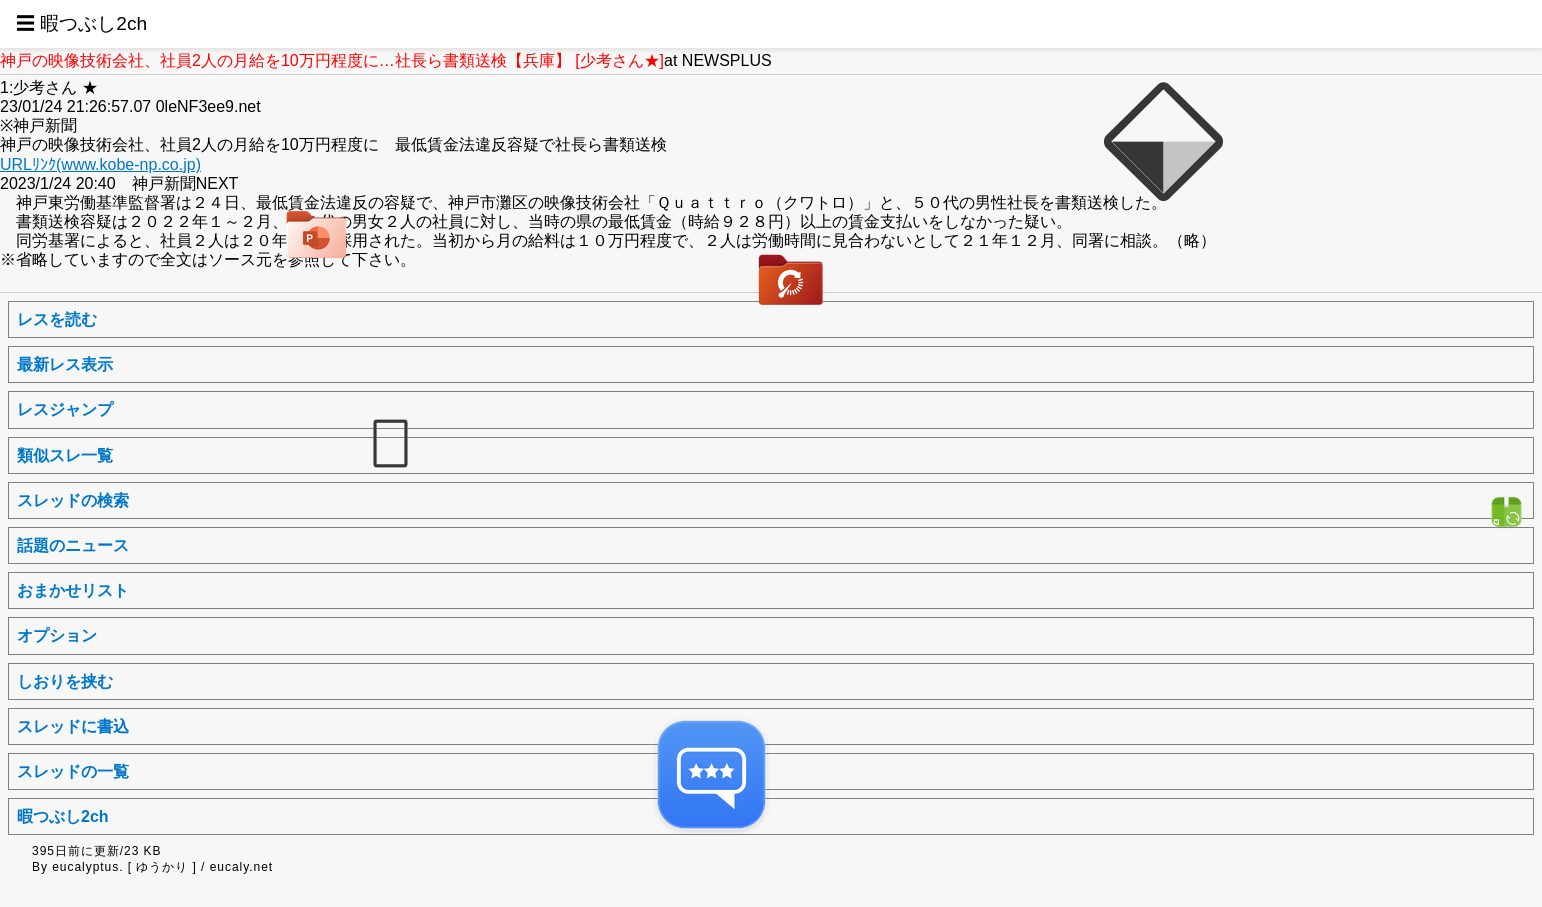 The width and height of the screenshot is (1542, 907). I want to click on submit feedback or ratings, so click(711, 776).